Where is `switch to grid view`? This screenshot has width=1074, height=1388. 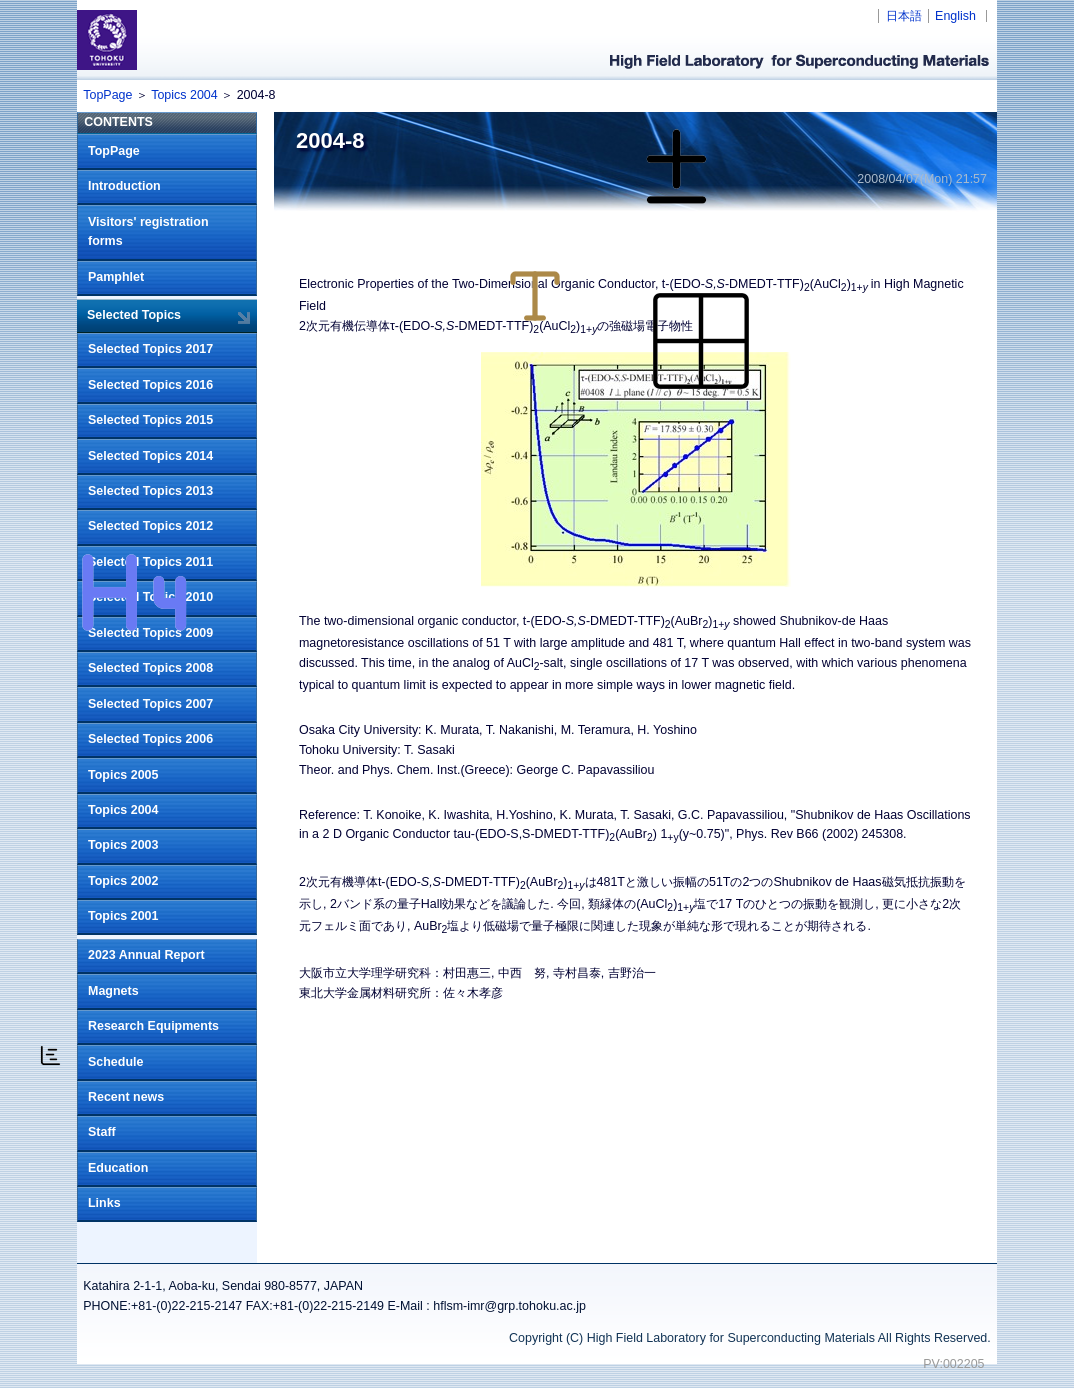 switch to grid view is located at coordinates (701, 341).